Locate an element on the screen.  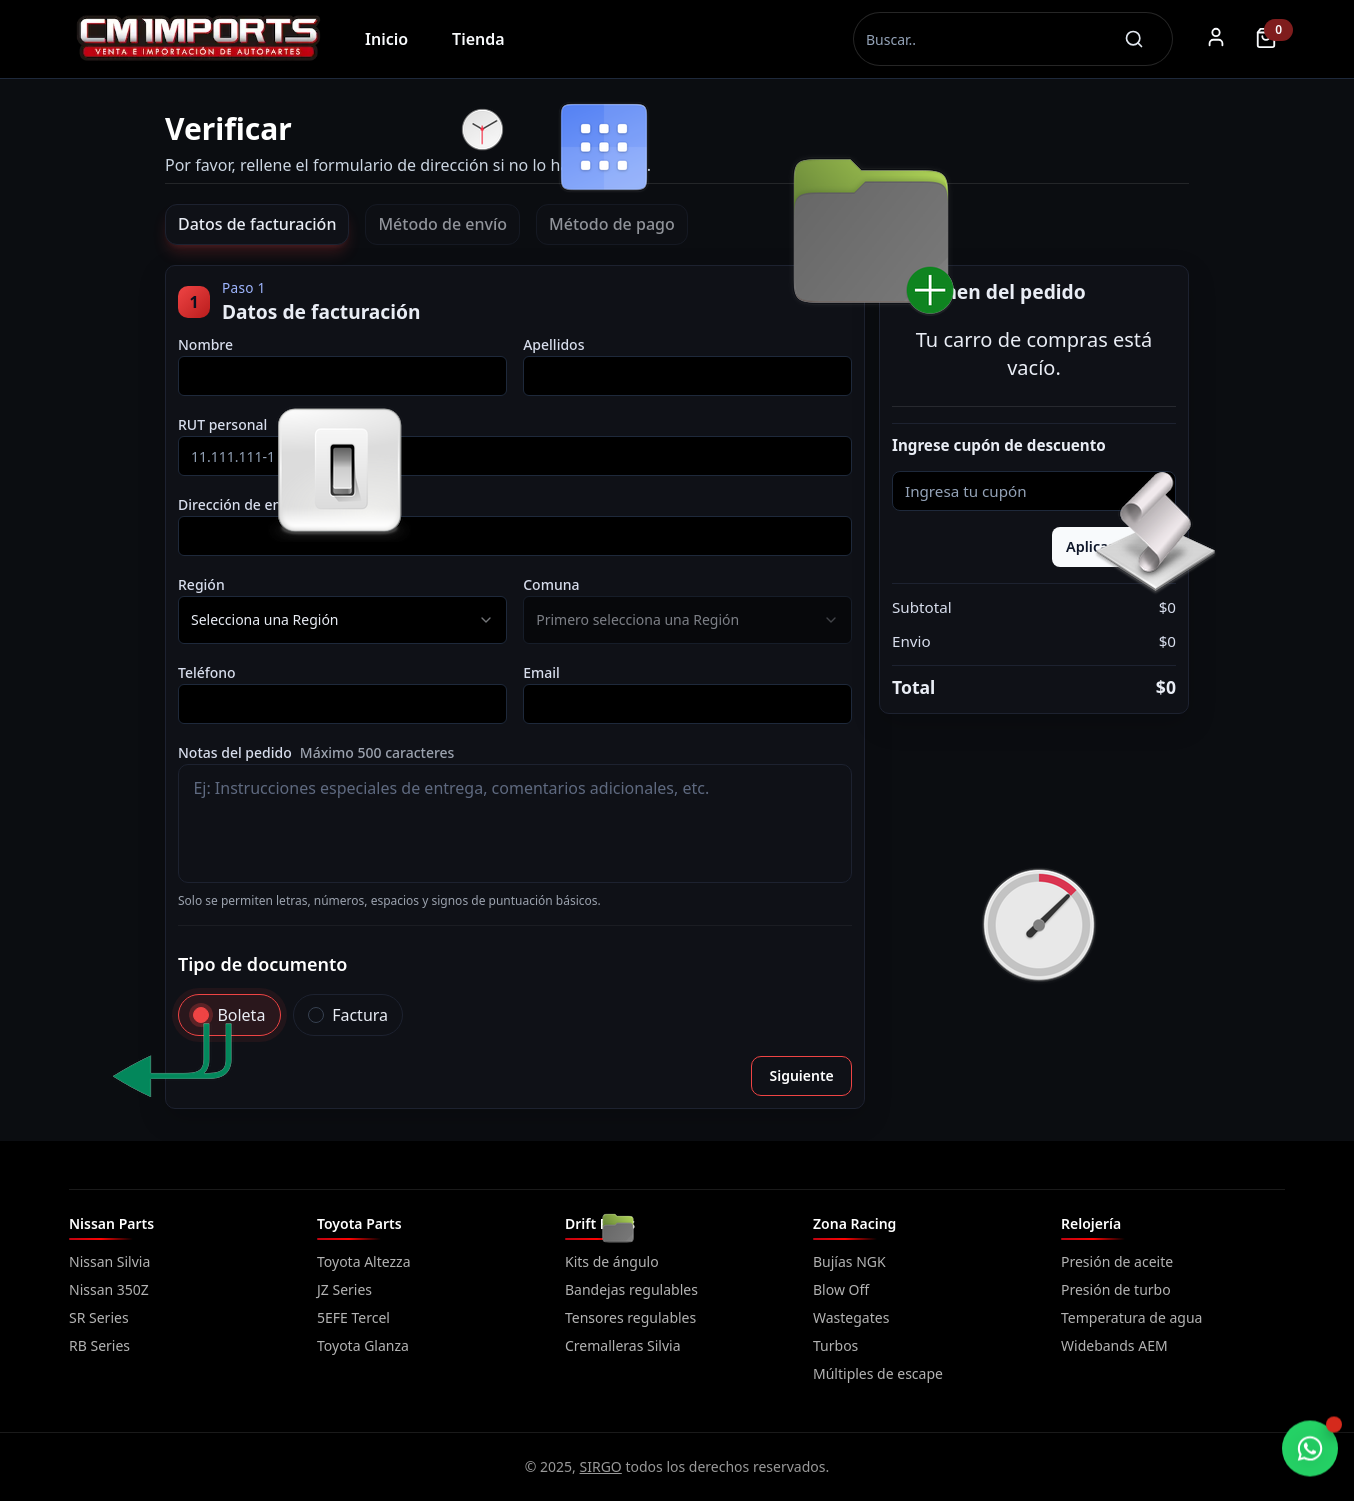
access date and time settings is located at coordinates (482, 129).